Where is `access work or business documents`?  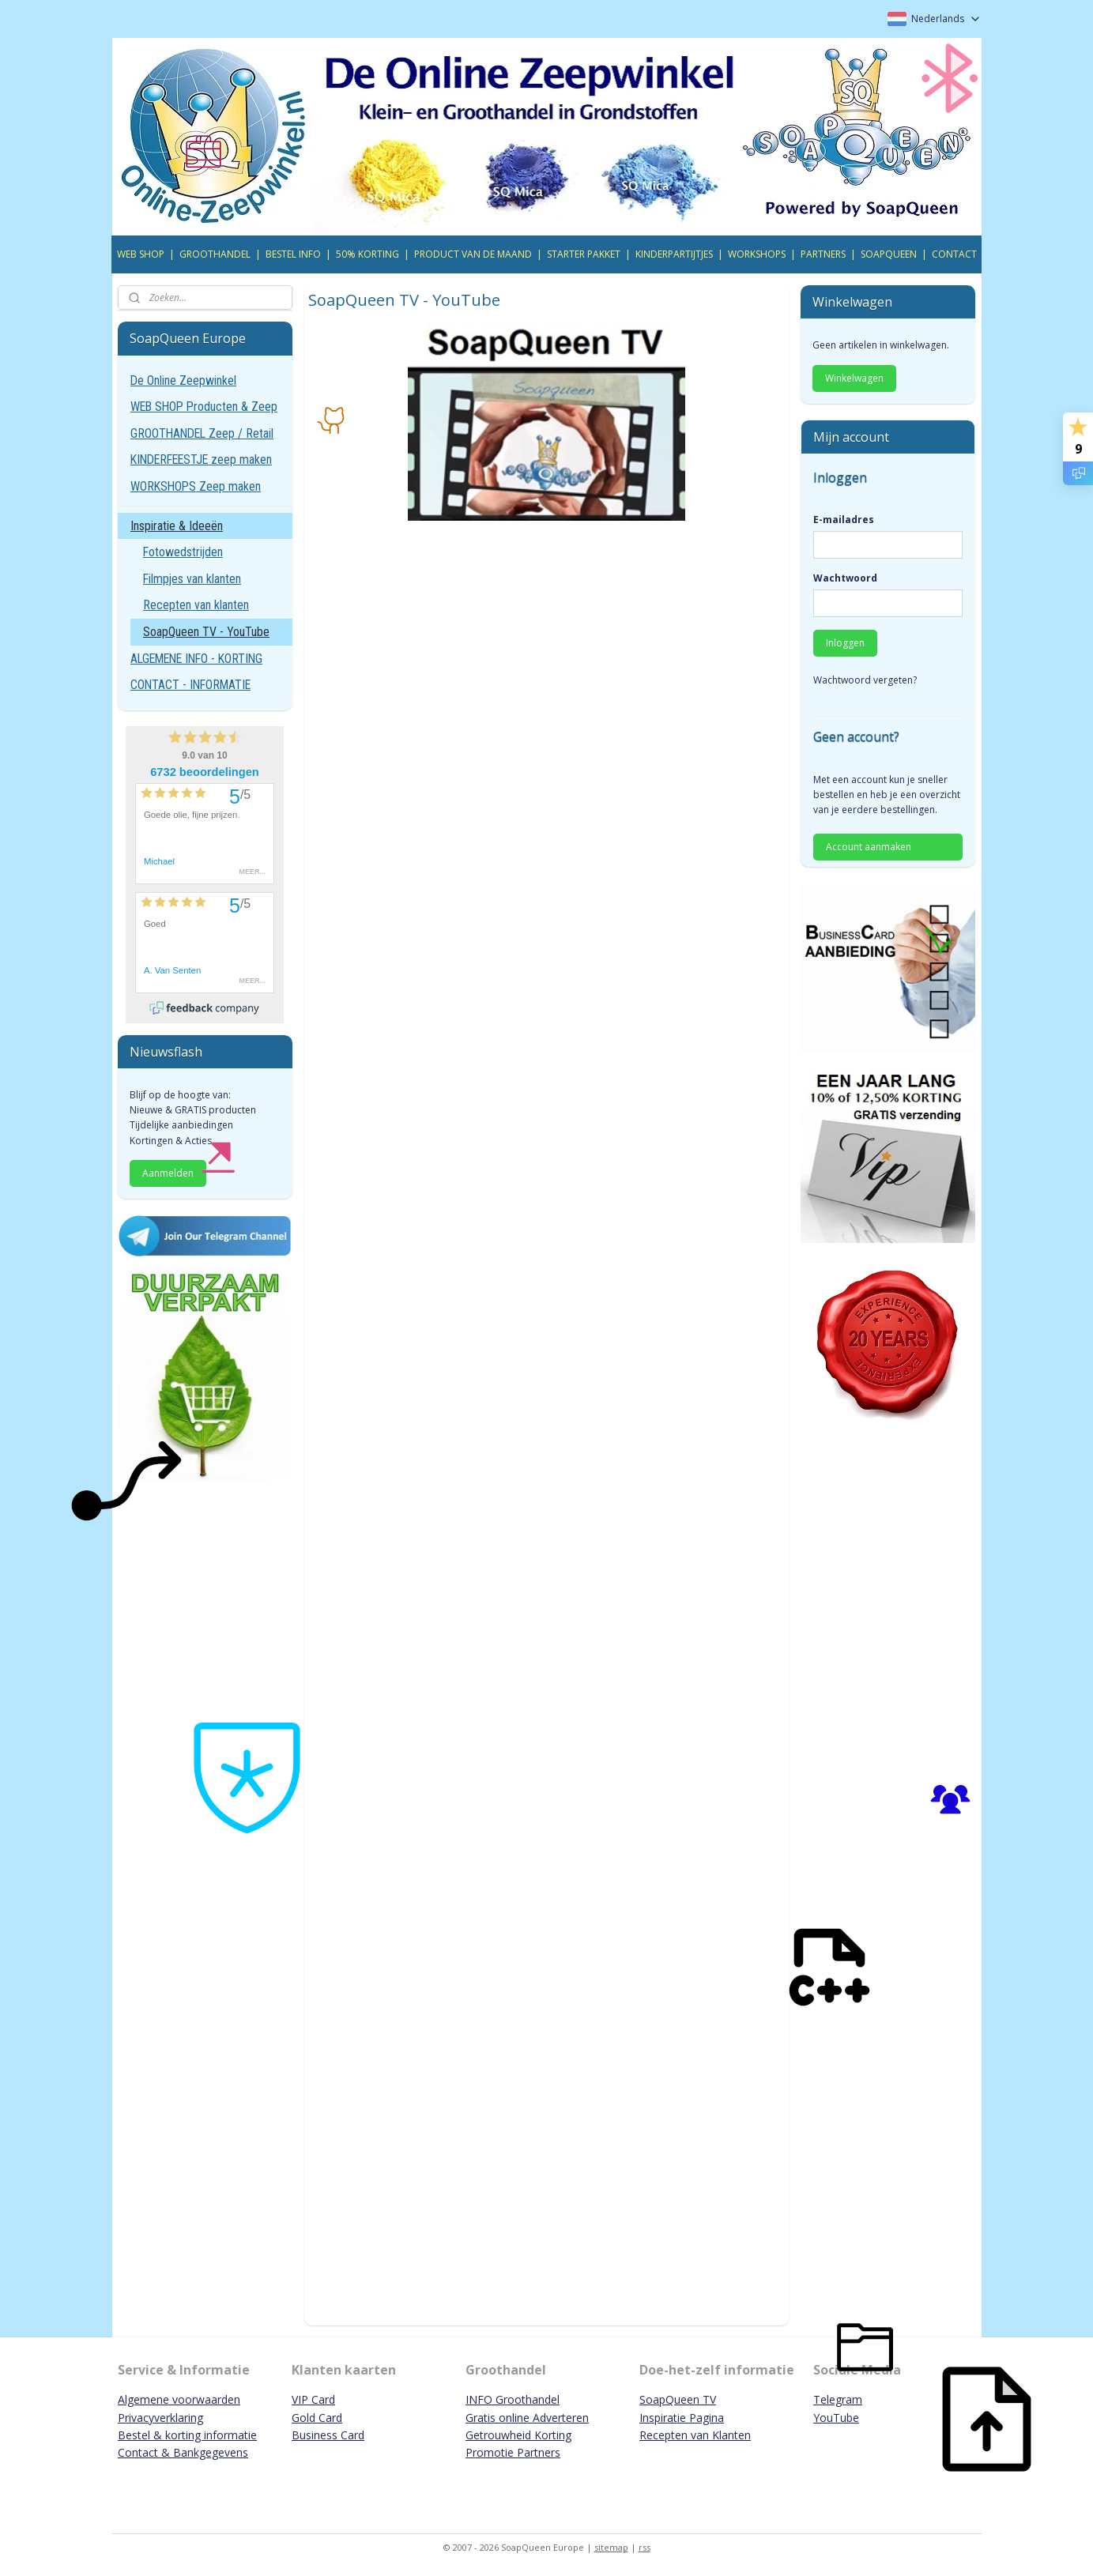
access work or business documents is located at coordinates (203, 153).